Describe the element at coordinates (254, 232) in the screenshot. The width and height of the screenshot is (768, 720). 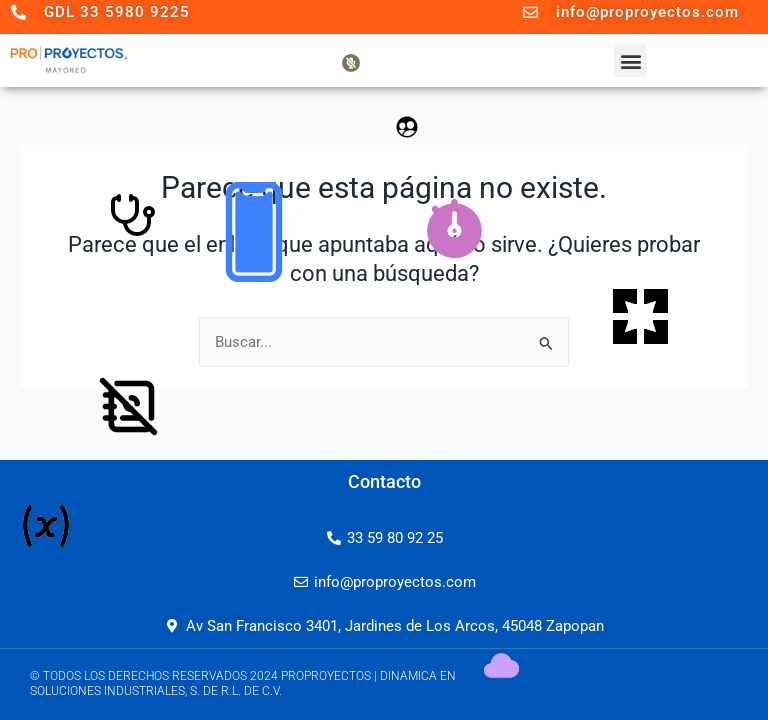
I see `switch to mobile view` at that location.